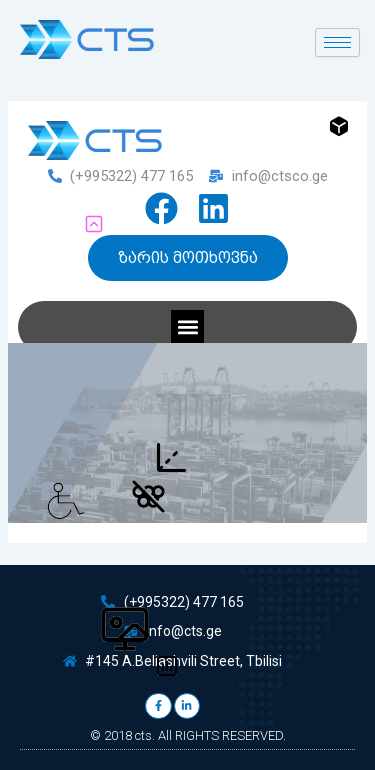 This screenshot has height=770, width=375. I want to click on insert a chart or graph into a document, so click(167, 666).